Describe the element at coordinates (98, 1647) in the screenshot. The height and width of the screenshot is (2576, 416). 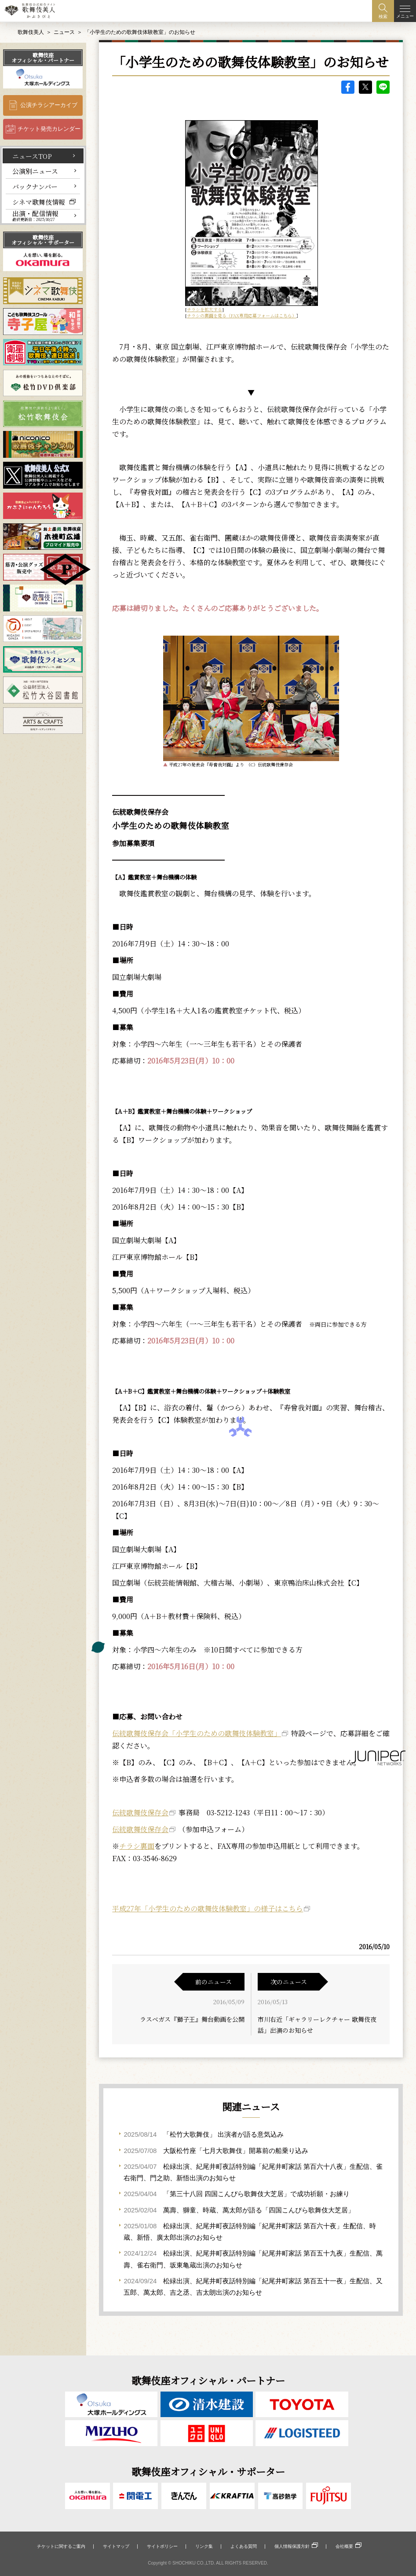
I see `HelloFresh app or website logo` at that location.